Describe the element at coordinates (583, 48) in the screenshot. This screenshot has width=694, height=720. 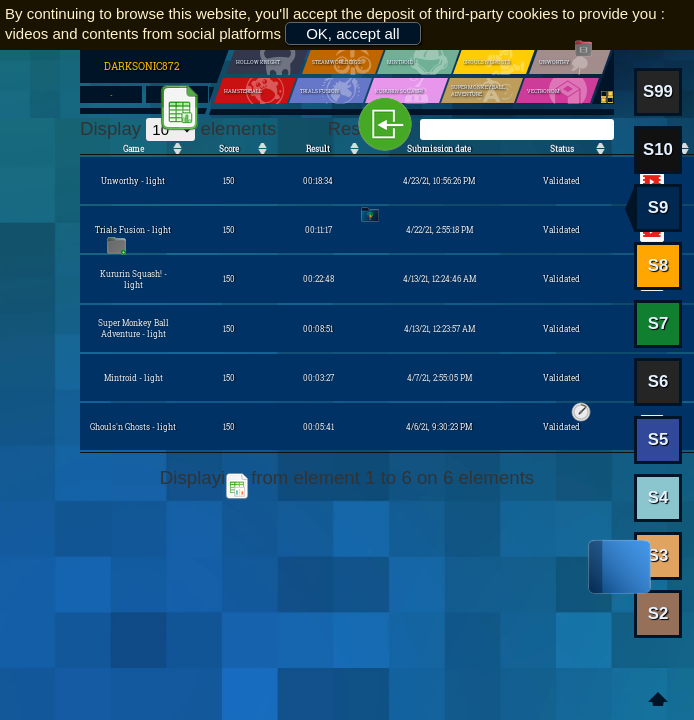
I see `open videos folder` at that location.